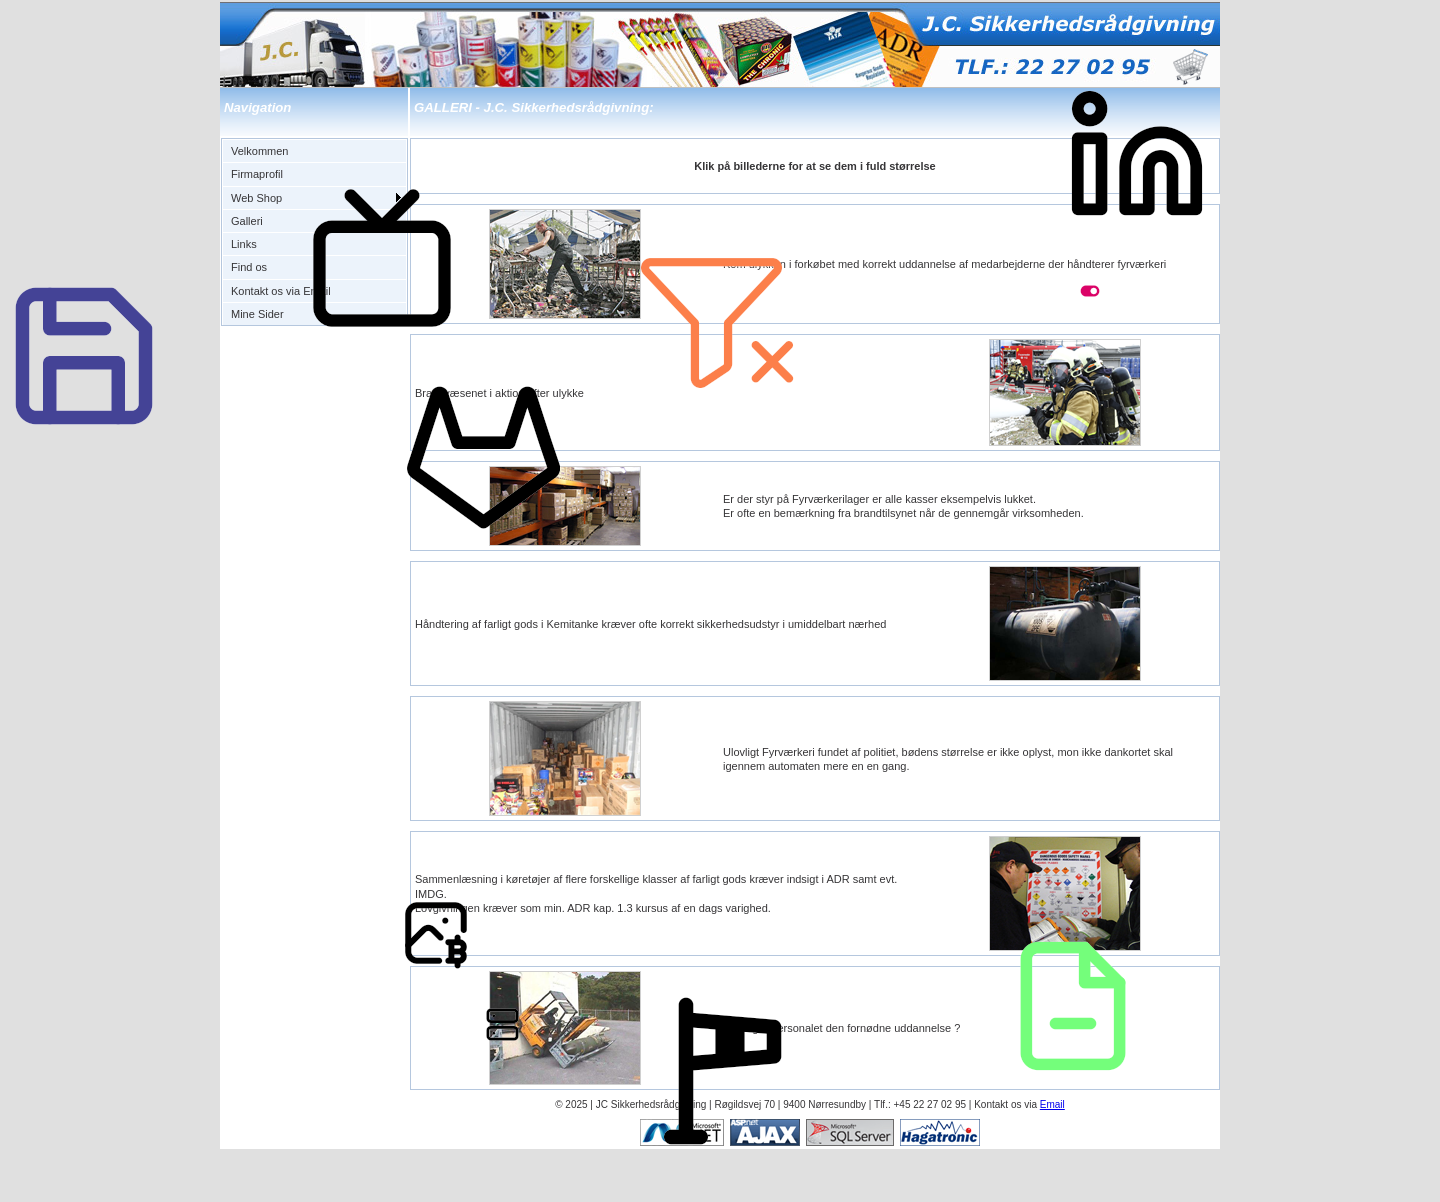 The height and width of the screenshot is (1202, 1440). Describe the element at coordinates (382, 258) in the screenshot. I see `access tv or video streaming features` at that location.